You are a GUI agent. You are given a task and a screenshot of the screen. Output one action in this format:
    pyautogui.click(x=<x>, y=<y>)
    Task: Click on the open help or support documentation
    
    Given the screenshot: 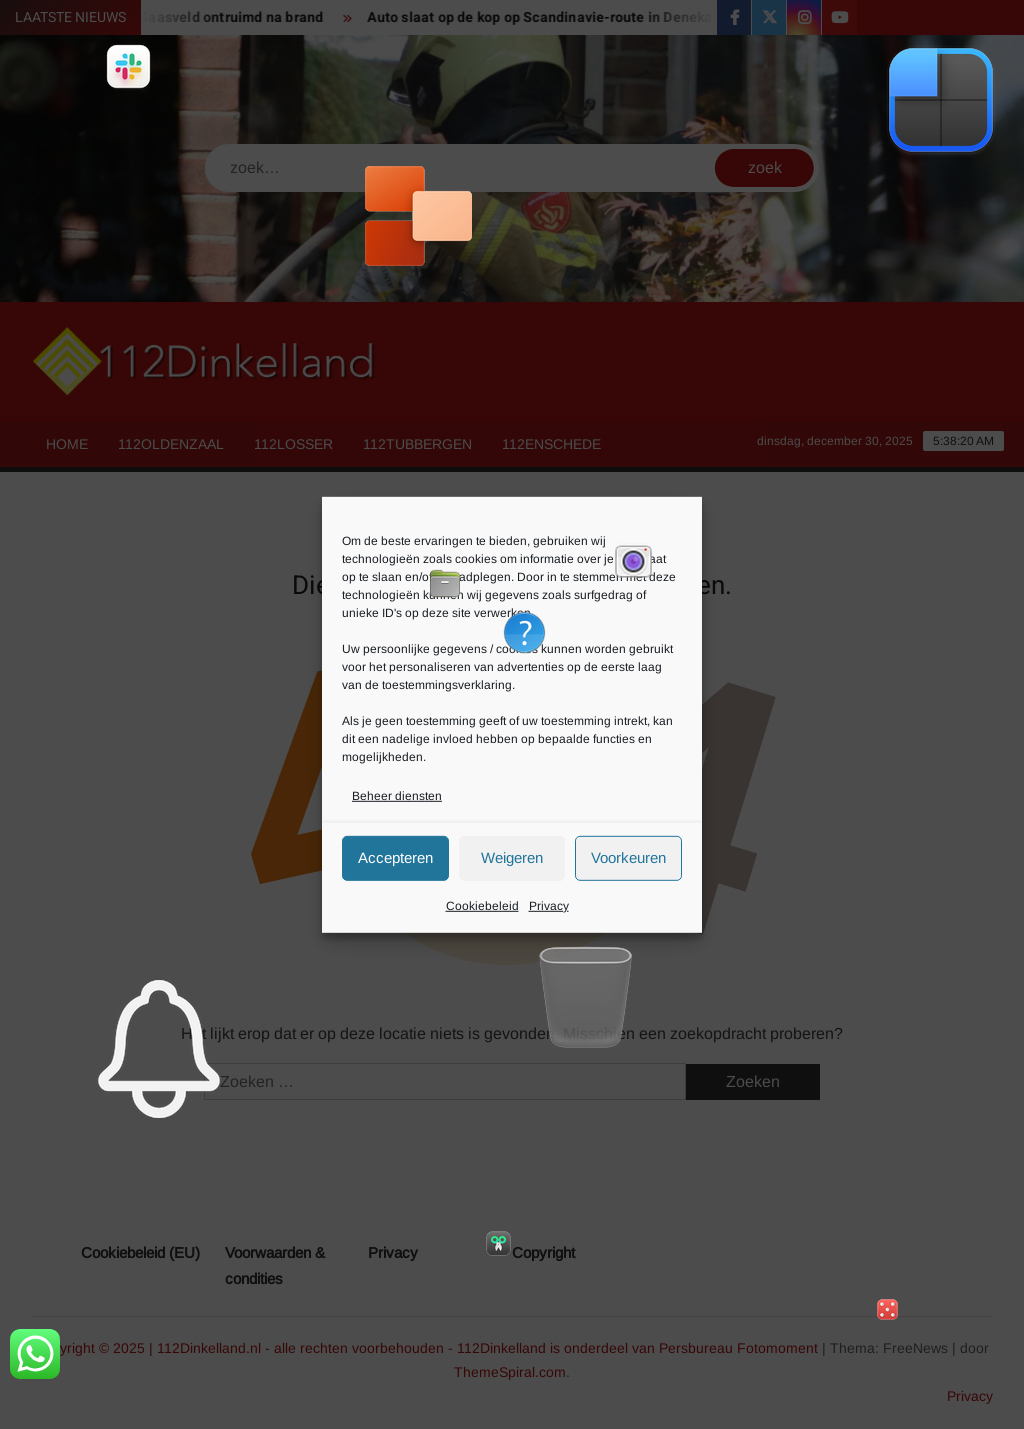 What is the action you would take?
    pyautogui.click(x=524, y=632)
    